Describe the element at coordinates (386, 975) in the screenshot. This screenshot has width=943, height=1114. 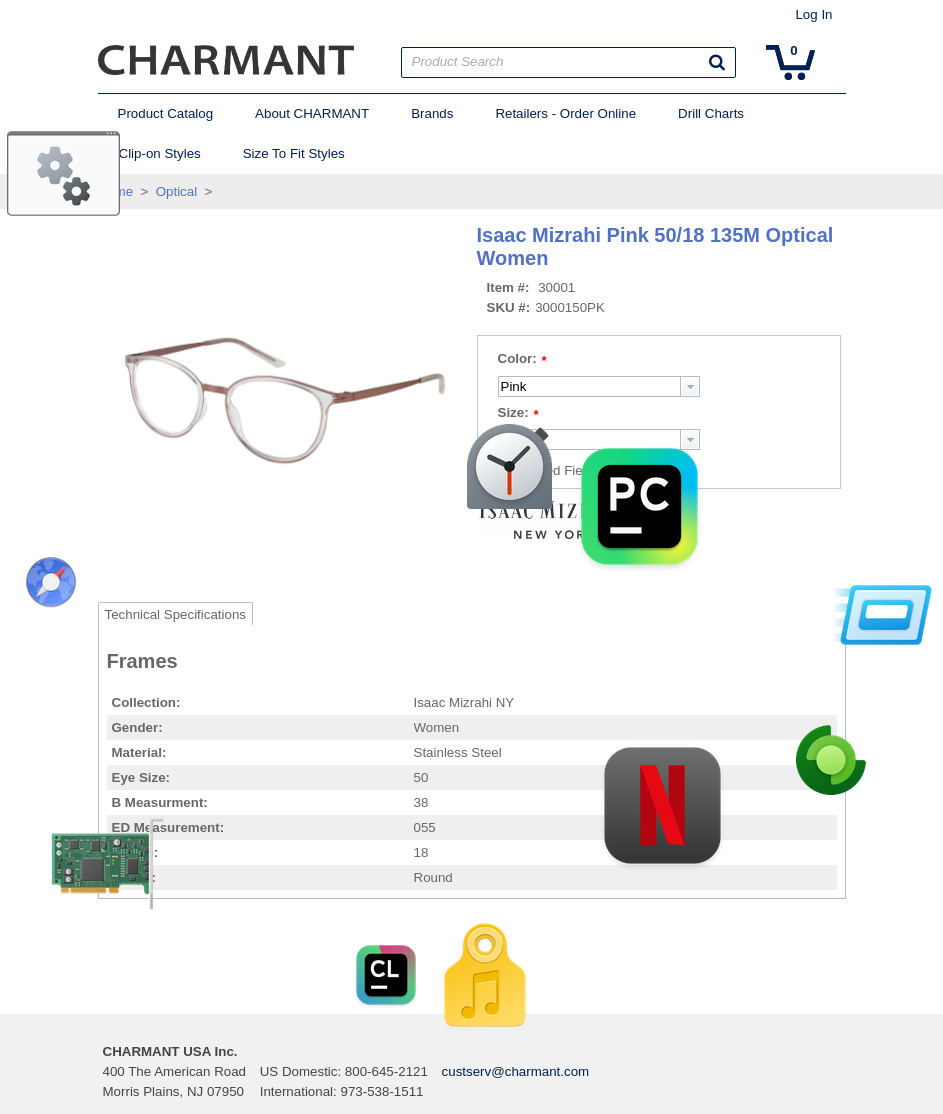
I see `open CLion IDE application` at that location.